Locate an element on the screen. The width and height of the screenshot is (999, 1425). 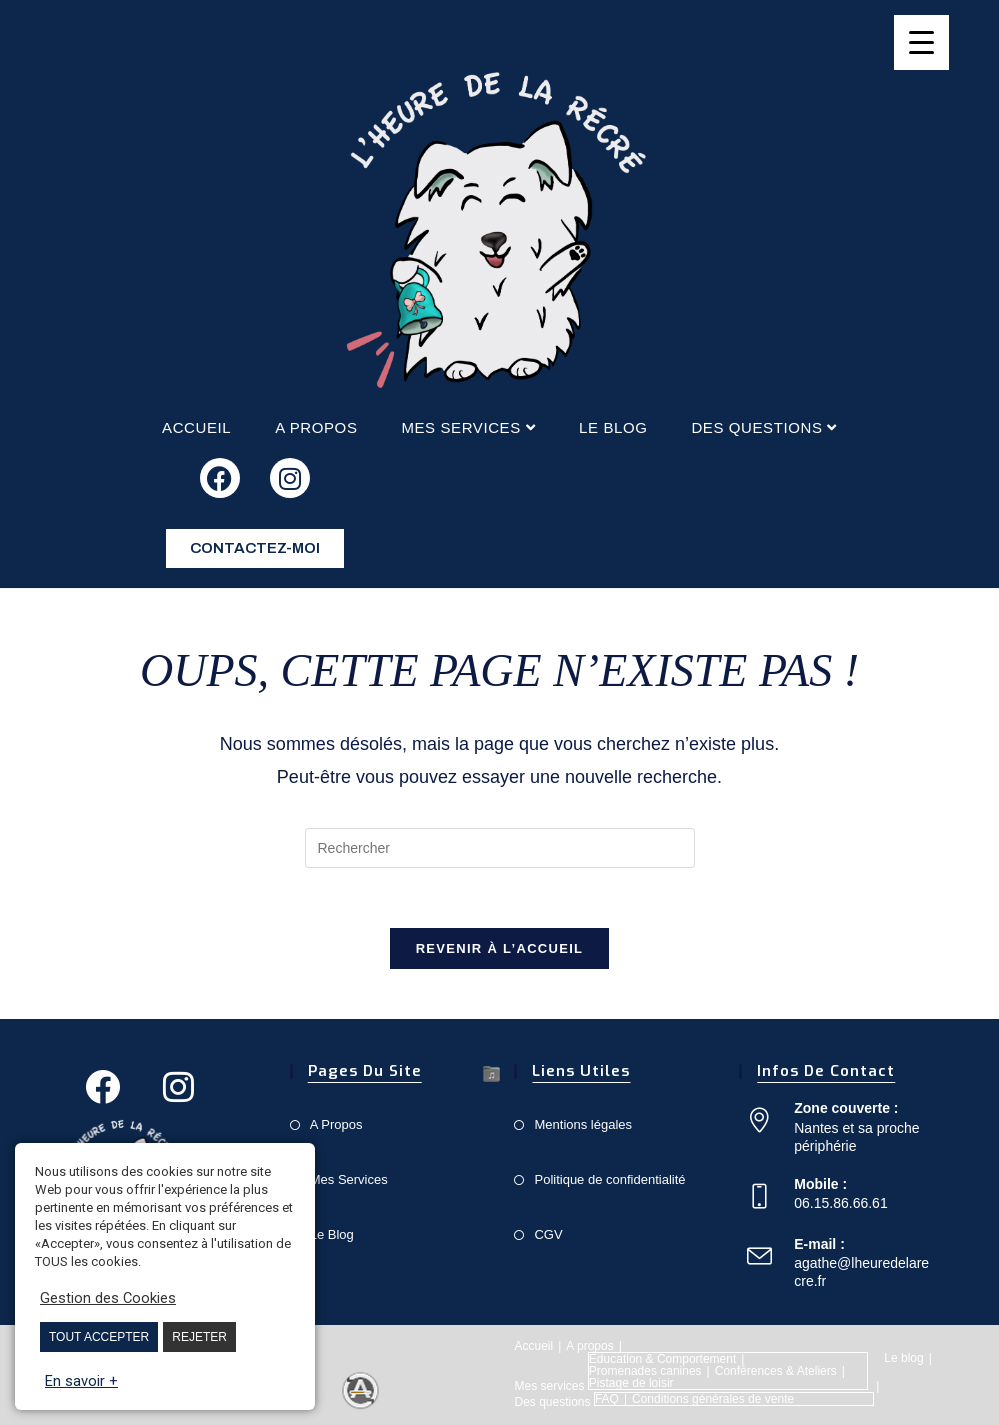
open your music folder is located at coordinates (491, 1073).